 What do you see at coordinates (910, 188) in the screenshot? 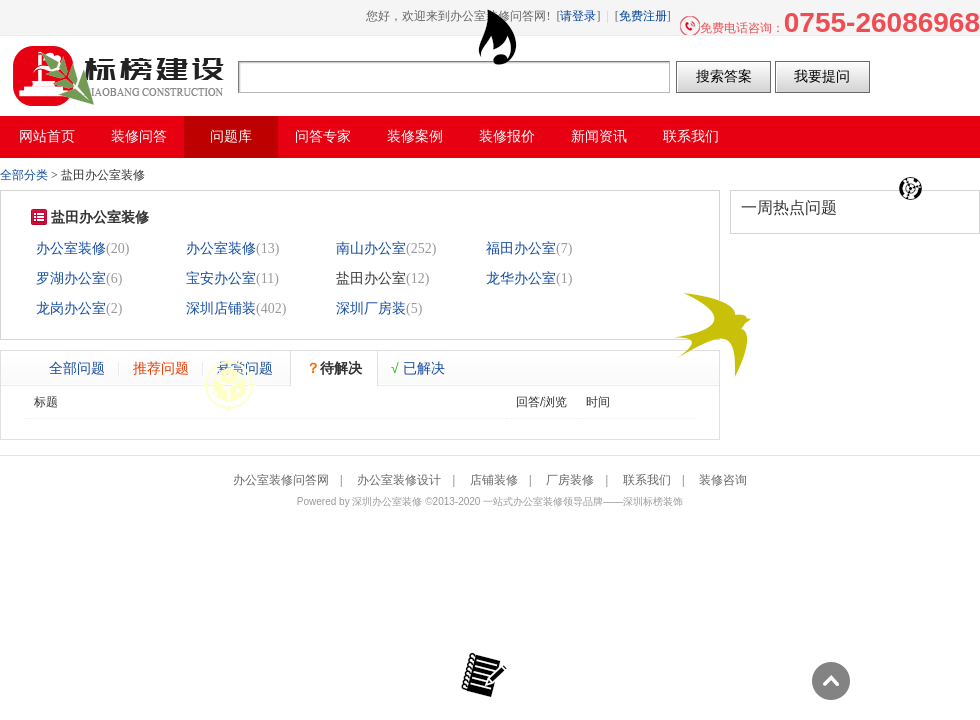
I see `track digital footprint or online activity` at bounding box center [910, 188].